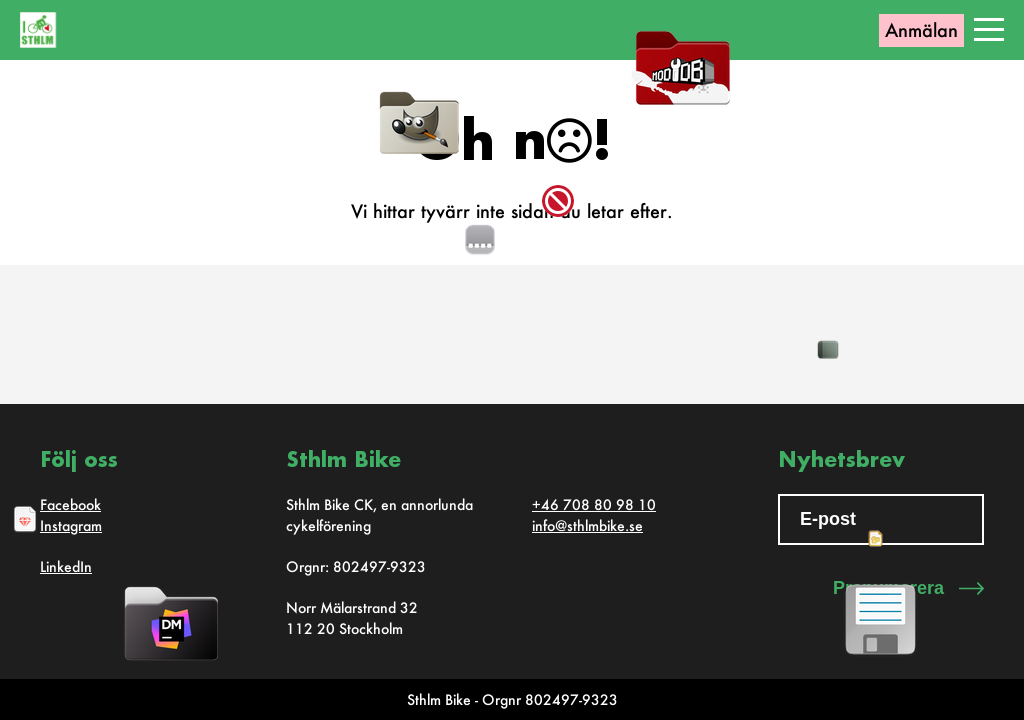 This screenshot has width=1024, height=720. What do you see at coordinates (419, 125) in the screenshot?
I see `open GIMP project files folder` at bounding box center [419, 125].